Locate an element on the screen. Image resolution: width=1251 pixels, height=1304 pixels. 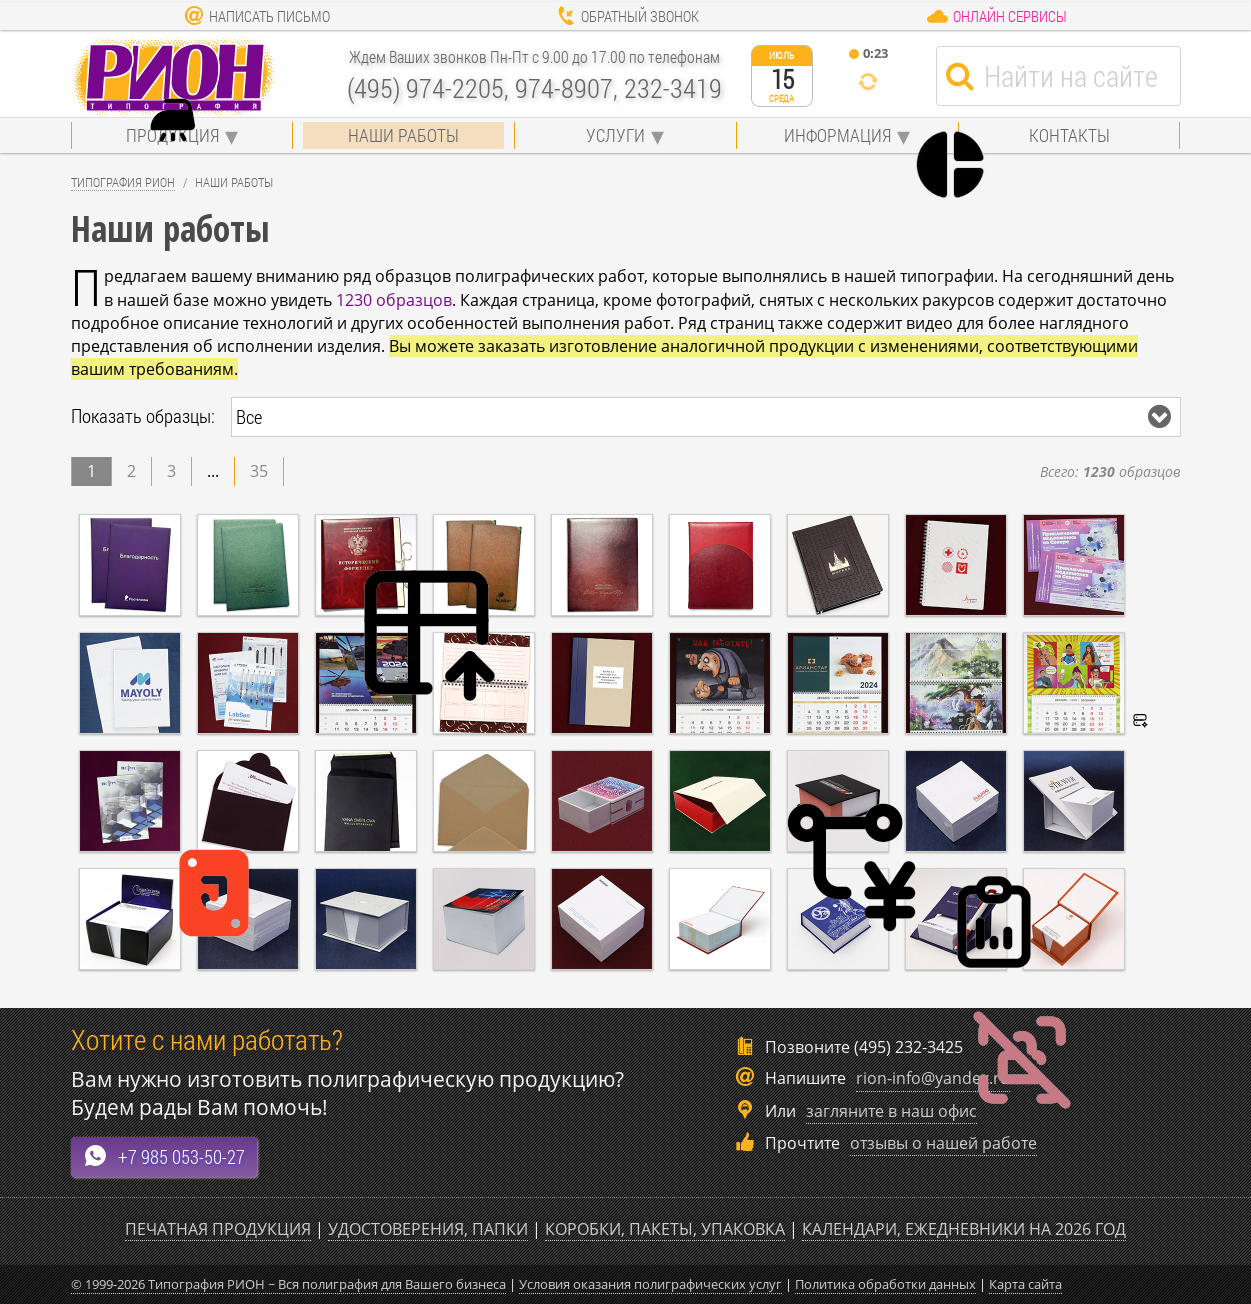
import data into a table is located at coordinates (426, 632).